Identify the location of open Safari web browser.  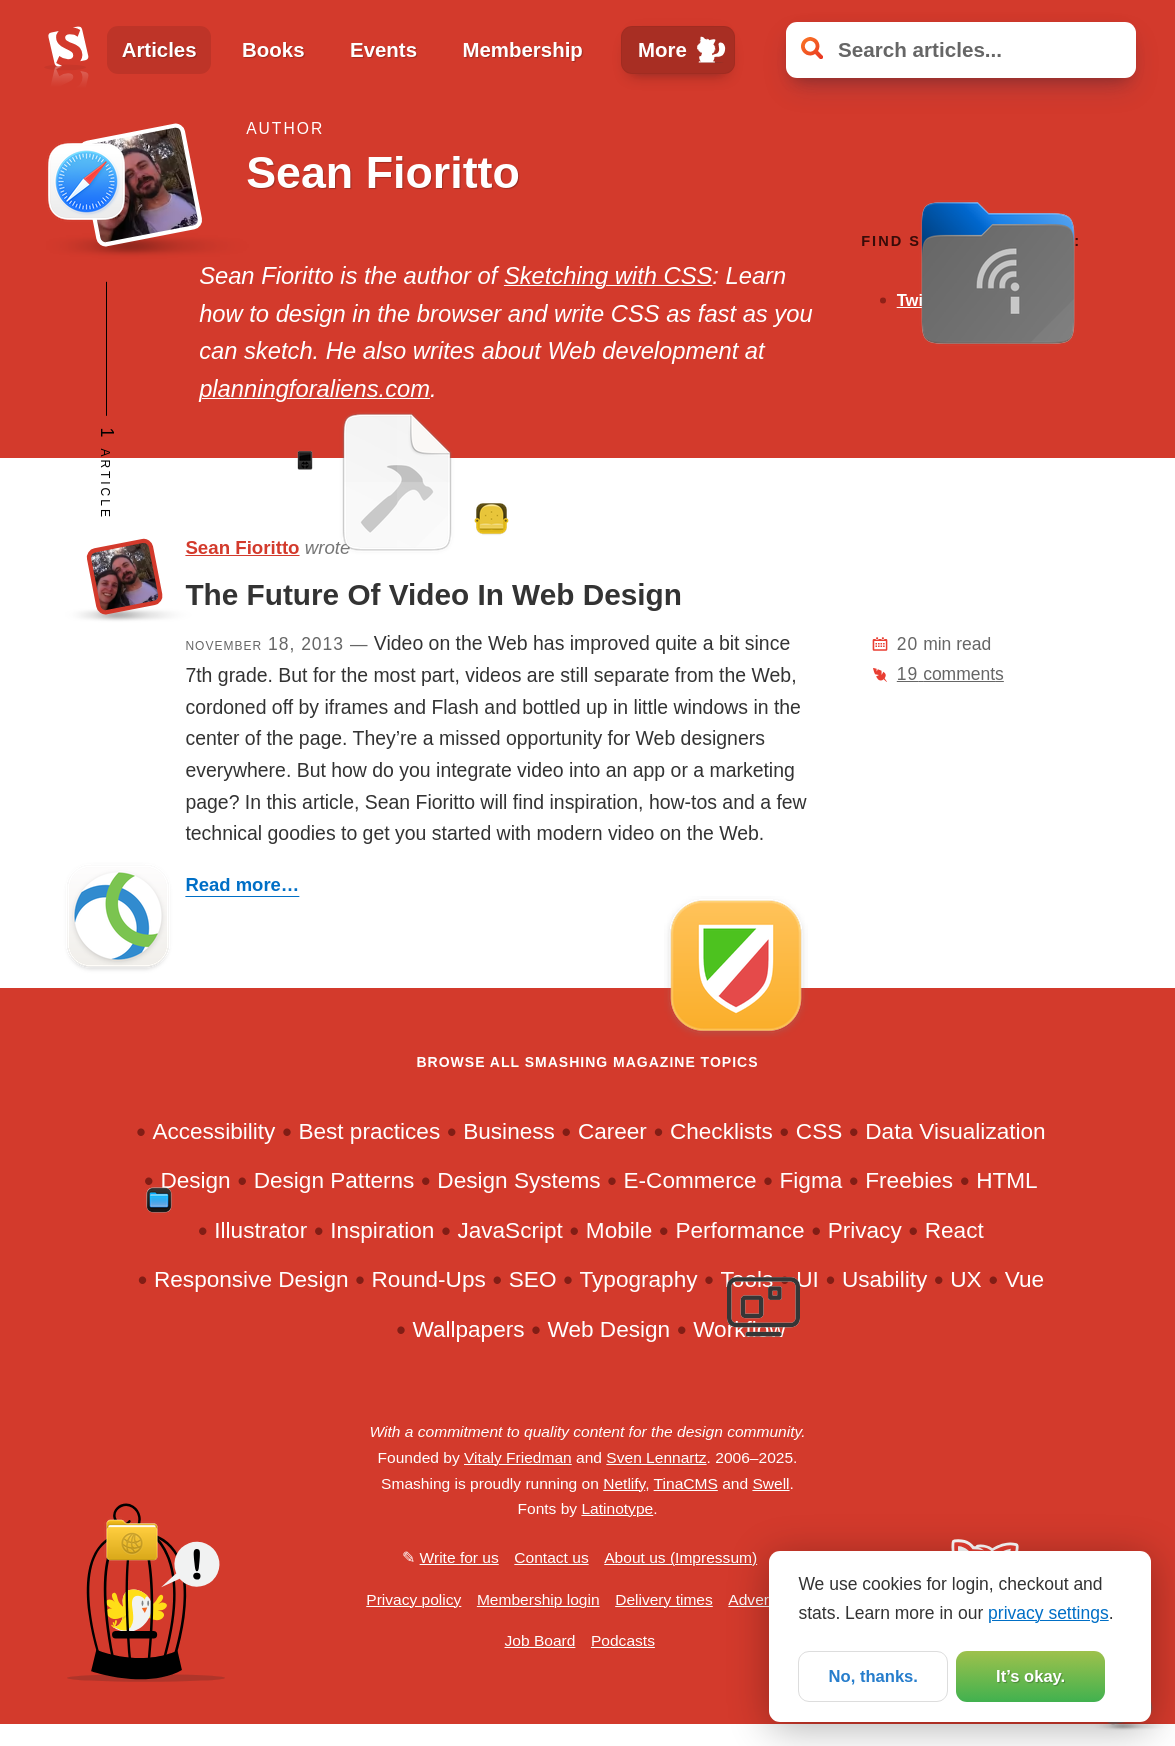
(86, 181).